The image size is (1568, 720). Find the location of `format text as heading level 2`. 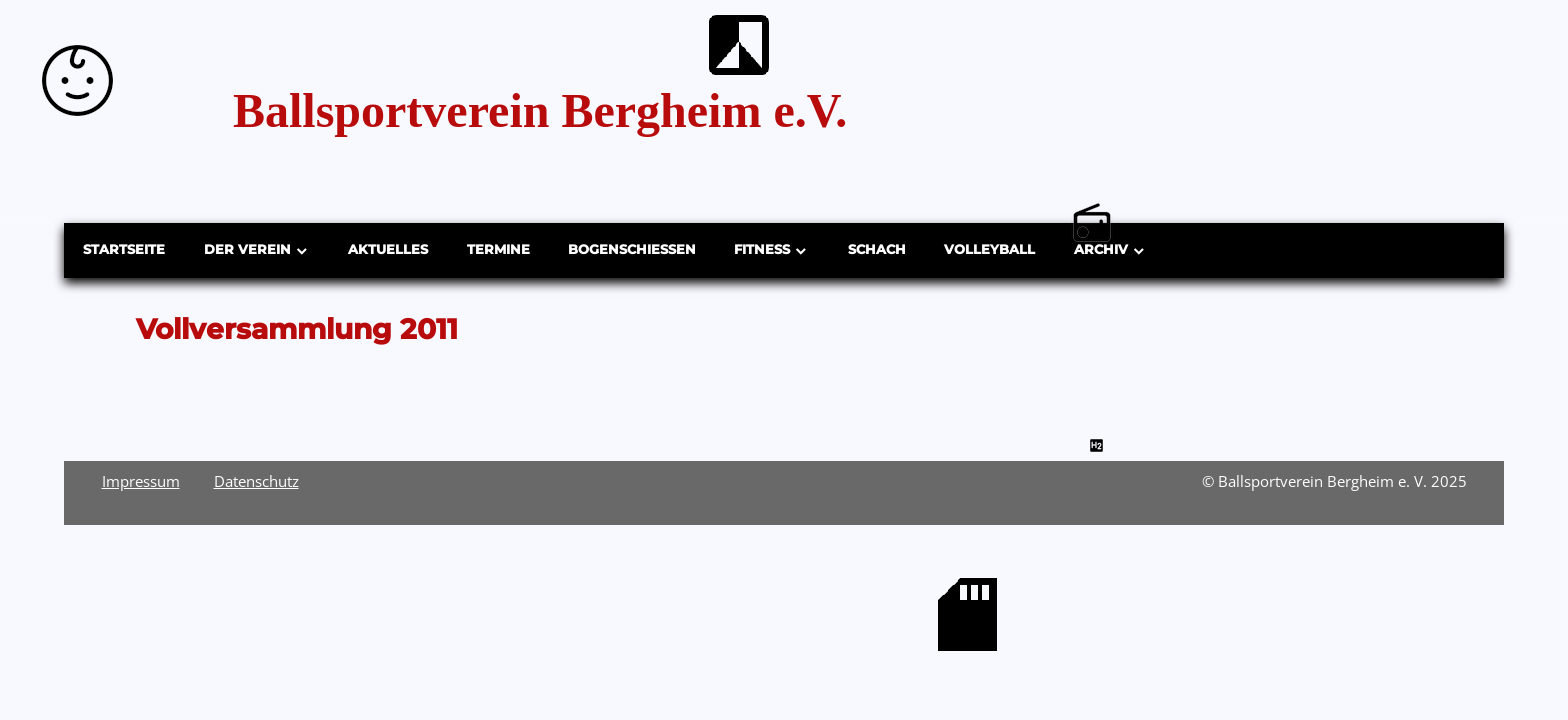

format text as heading level 2 is located at coordinates (1096, 445).